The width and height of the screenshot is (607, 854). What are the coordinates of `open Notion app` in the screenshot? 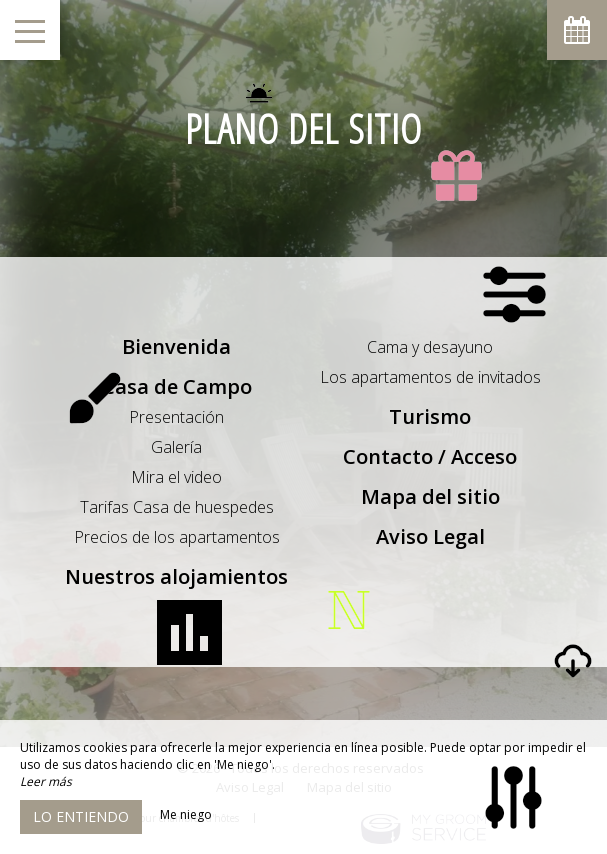 It's located at (349, 610).